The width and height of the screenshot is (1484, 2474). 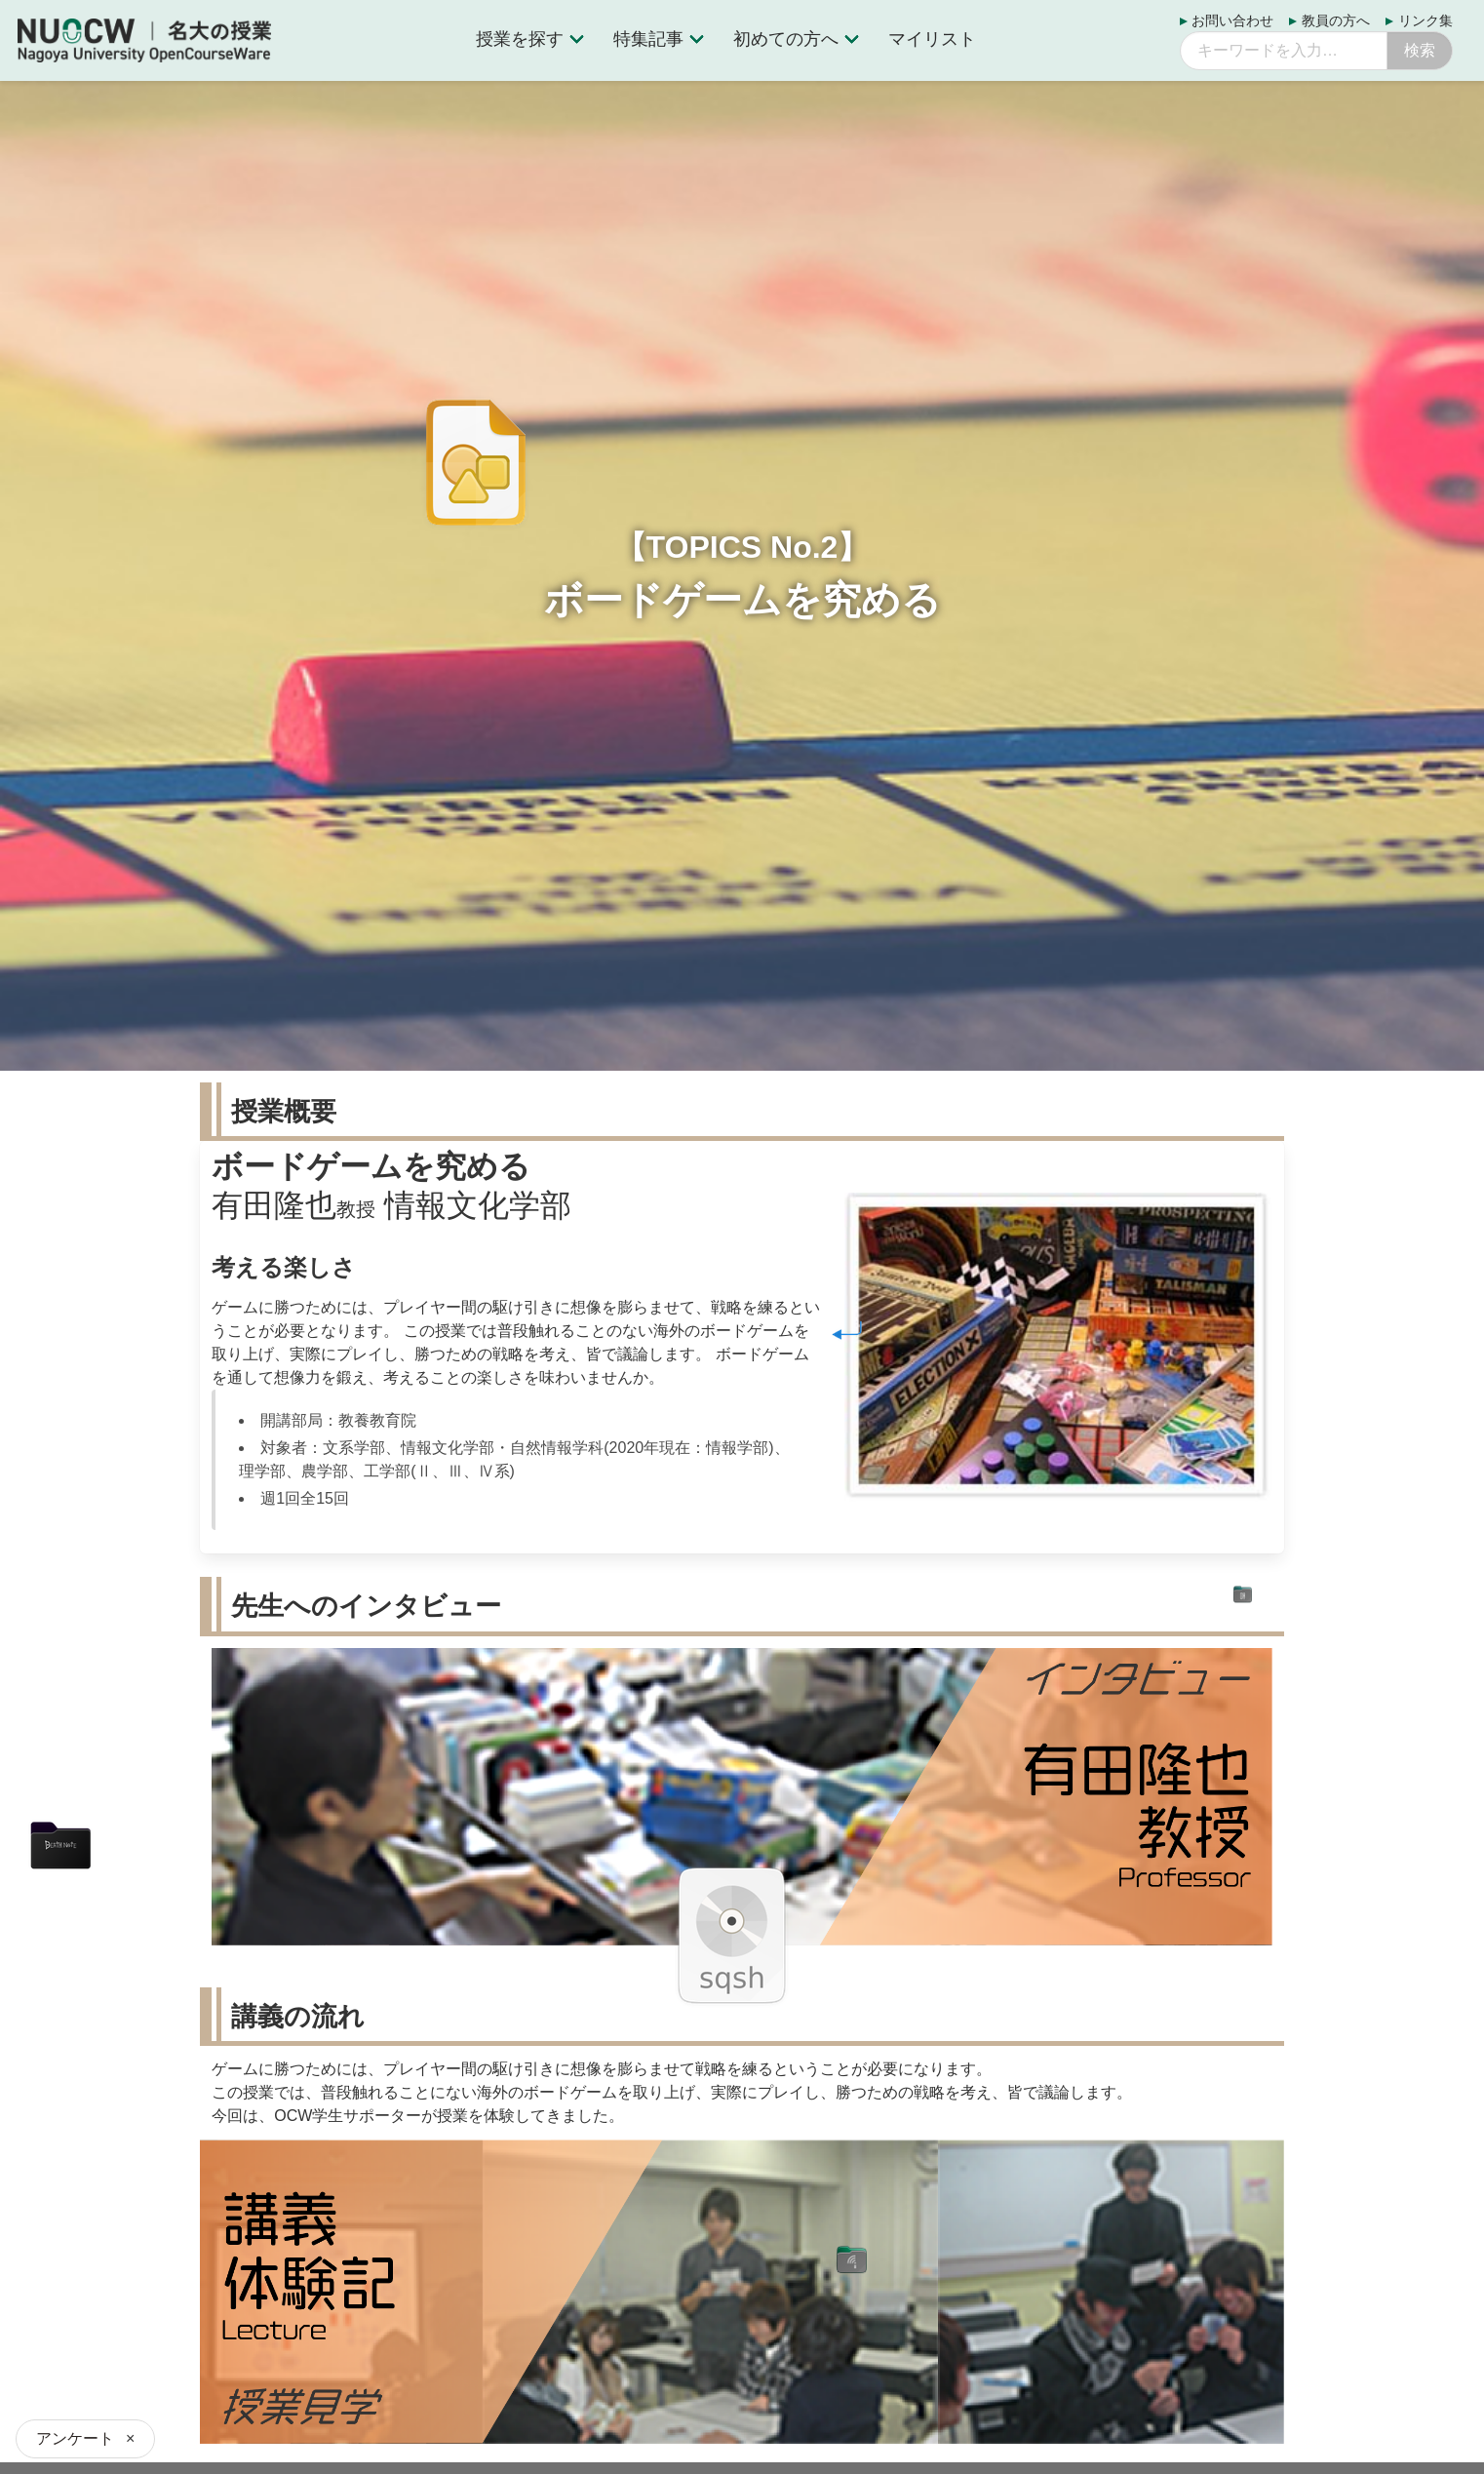 What do you see at coordinates (846, 1328) in the screenshot?
I see `reply to this email` at bounding box center [846, 1328].